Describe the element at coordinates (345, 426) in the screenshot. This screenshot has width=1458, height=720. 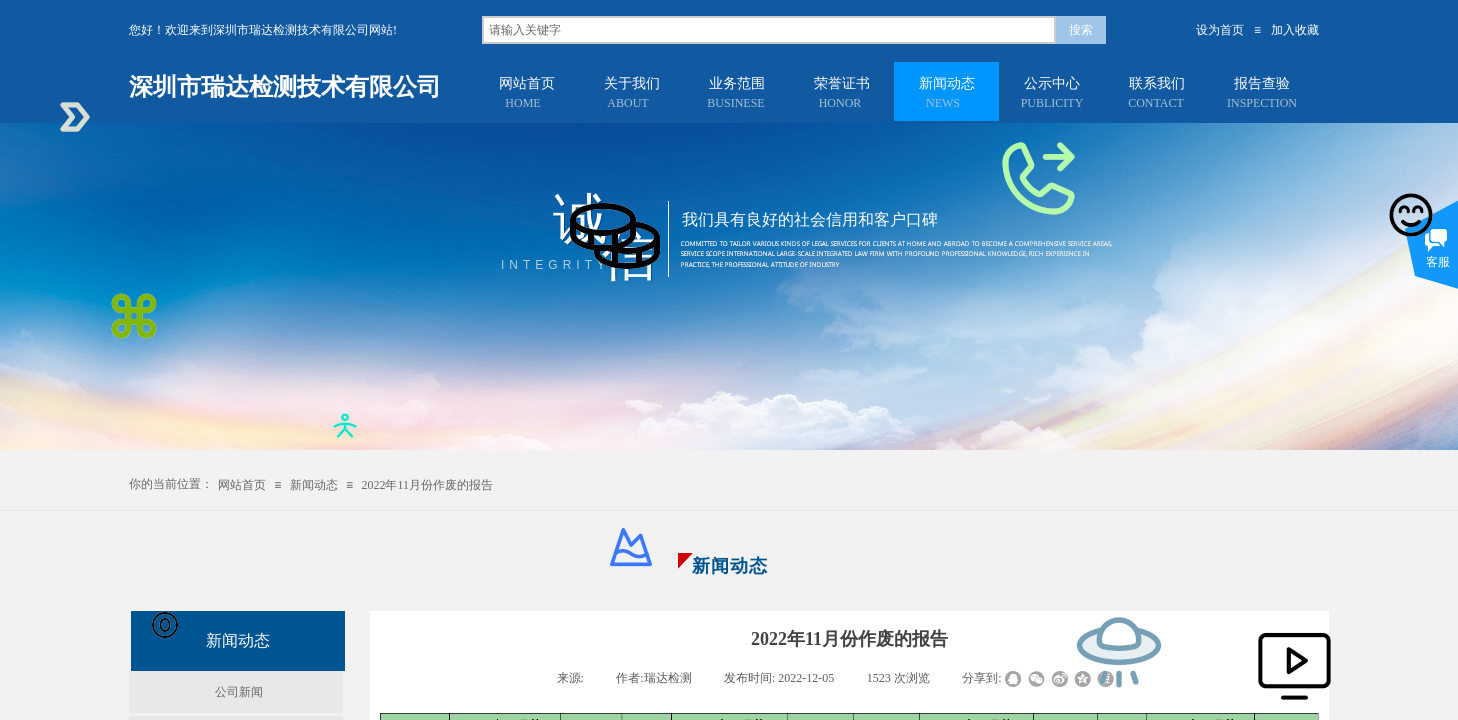
I see `view user profile` at that location.